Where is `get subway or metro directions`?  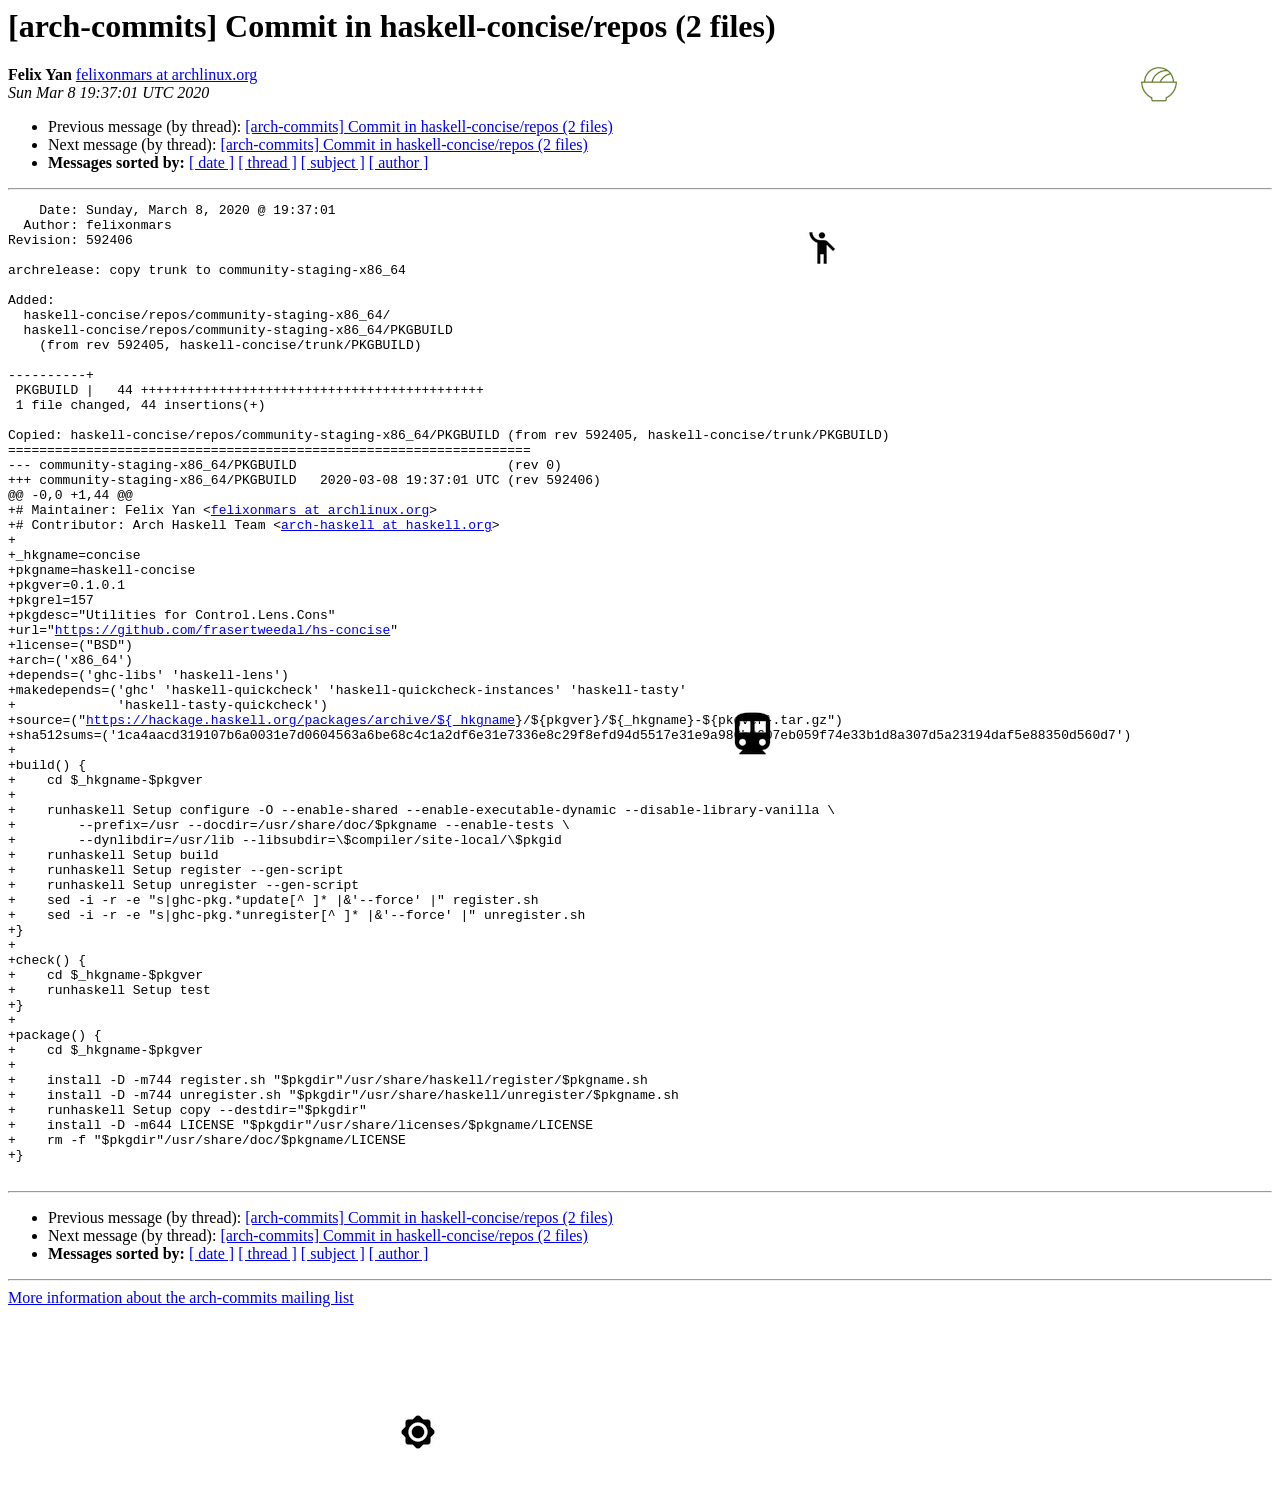 get subway or metro directions is located at coordinates (752, 734).